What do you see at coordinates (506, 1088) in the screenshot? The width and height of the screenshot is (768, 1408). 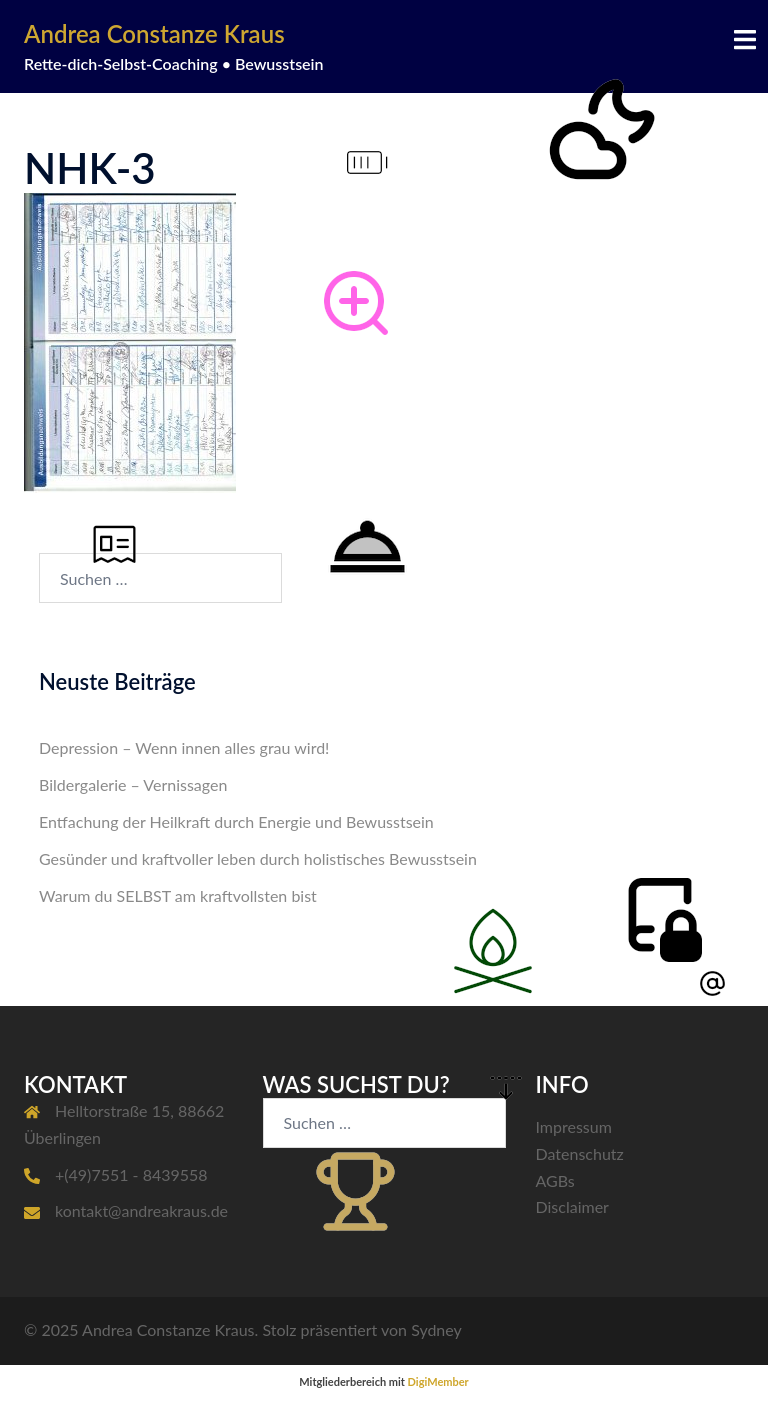 I see `expand collapsed content below` at bounding box center [506, 1088].